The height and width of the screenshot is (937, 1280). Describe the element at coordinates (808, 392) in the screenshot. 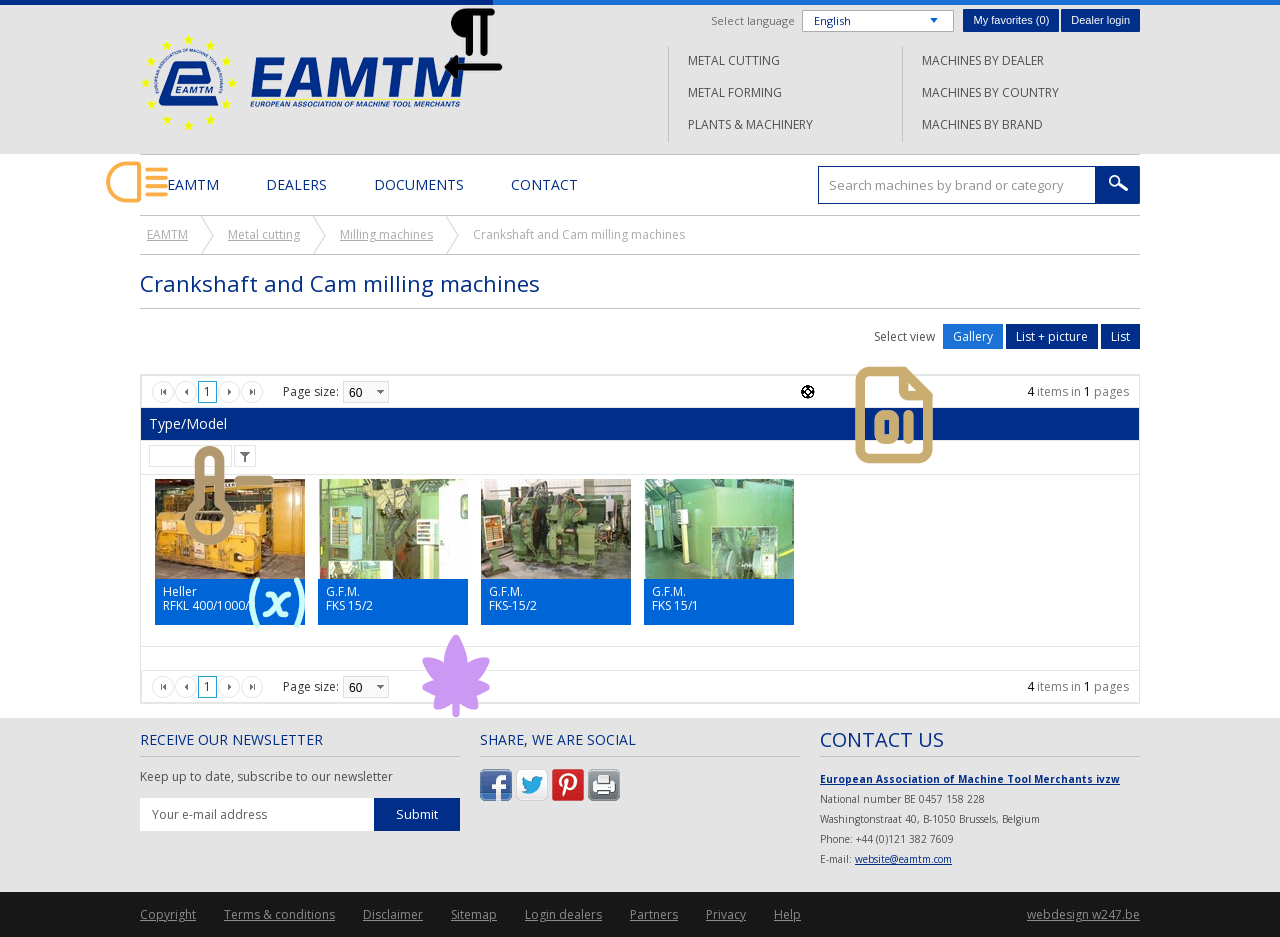

I see `access help and support options` at that location.